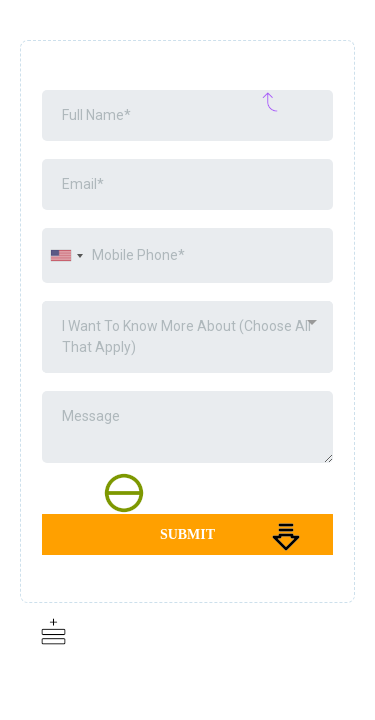  Describe the element at coordinates (286, 536) in the screenshot. I see `download file or content` at that location.